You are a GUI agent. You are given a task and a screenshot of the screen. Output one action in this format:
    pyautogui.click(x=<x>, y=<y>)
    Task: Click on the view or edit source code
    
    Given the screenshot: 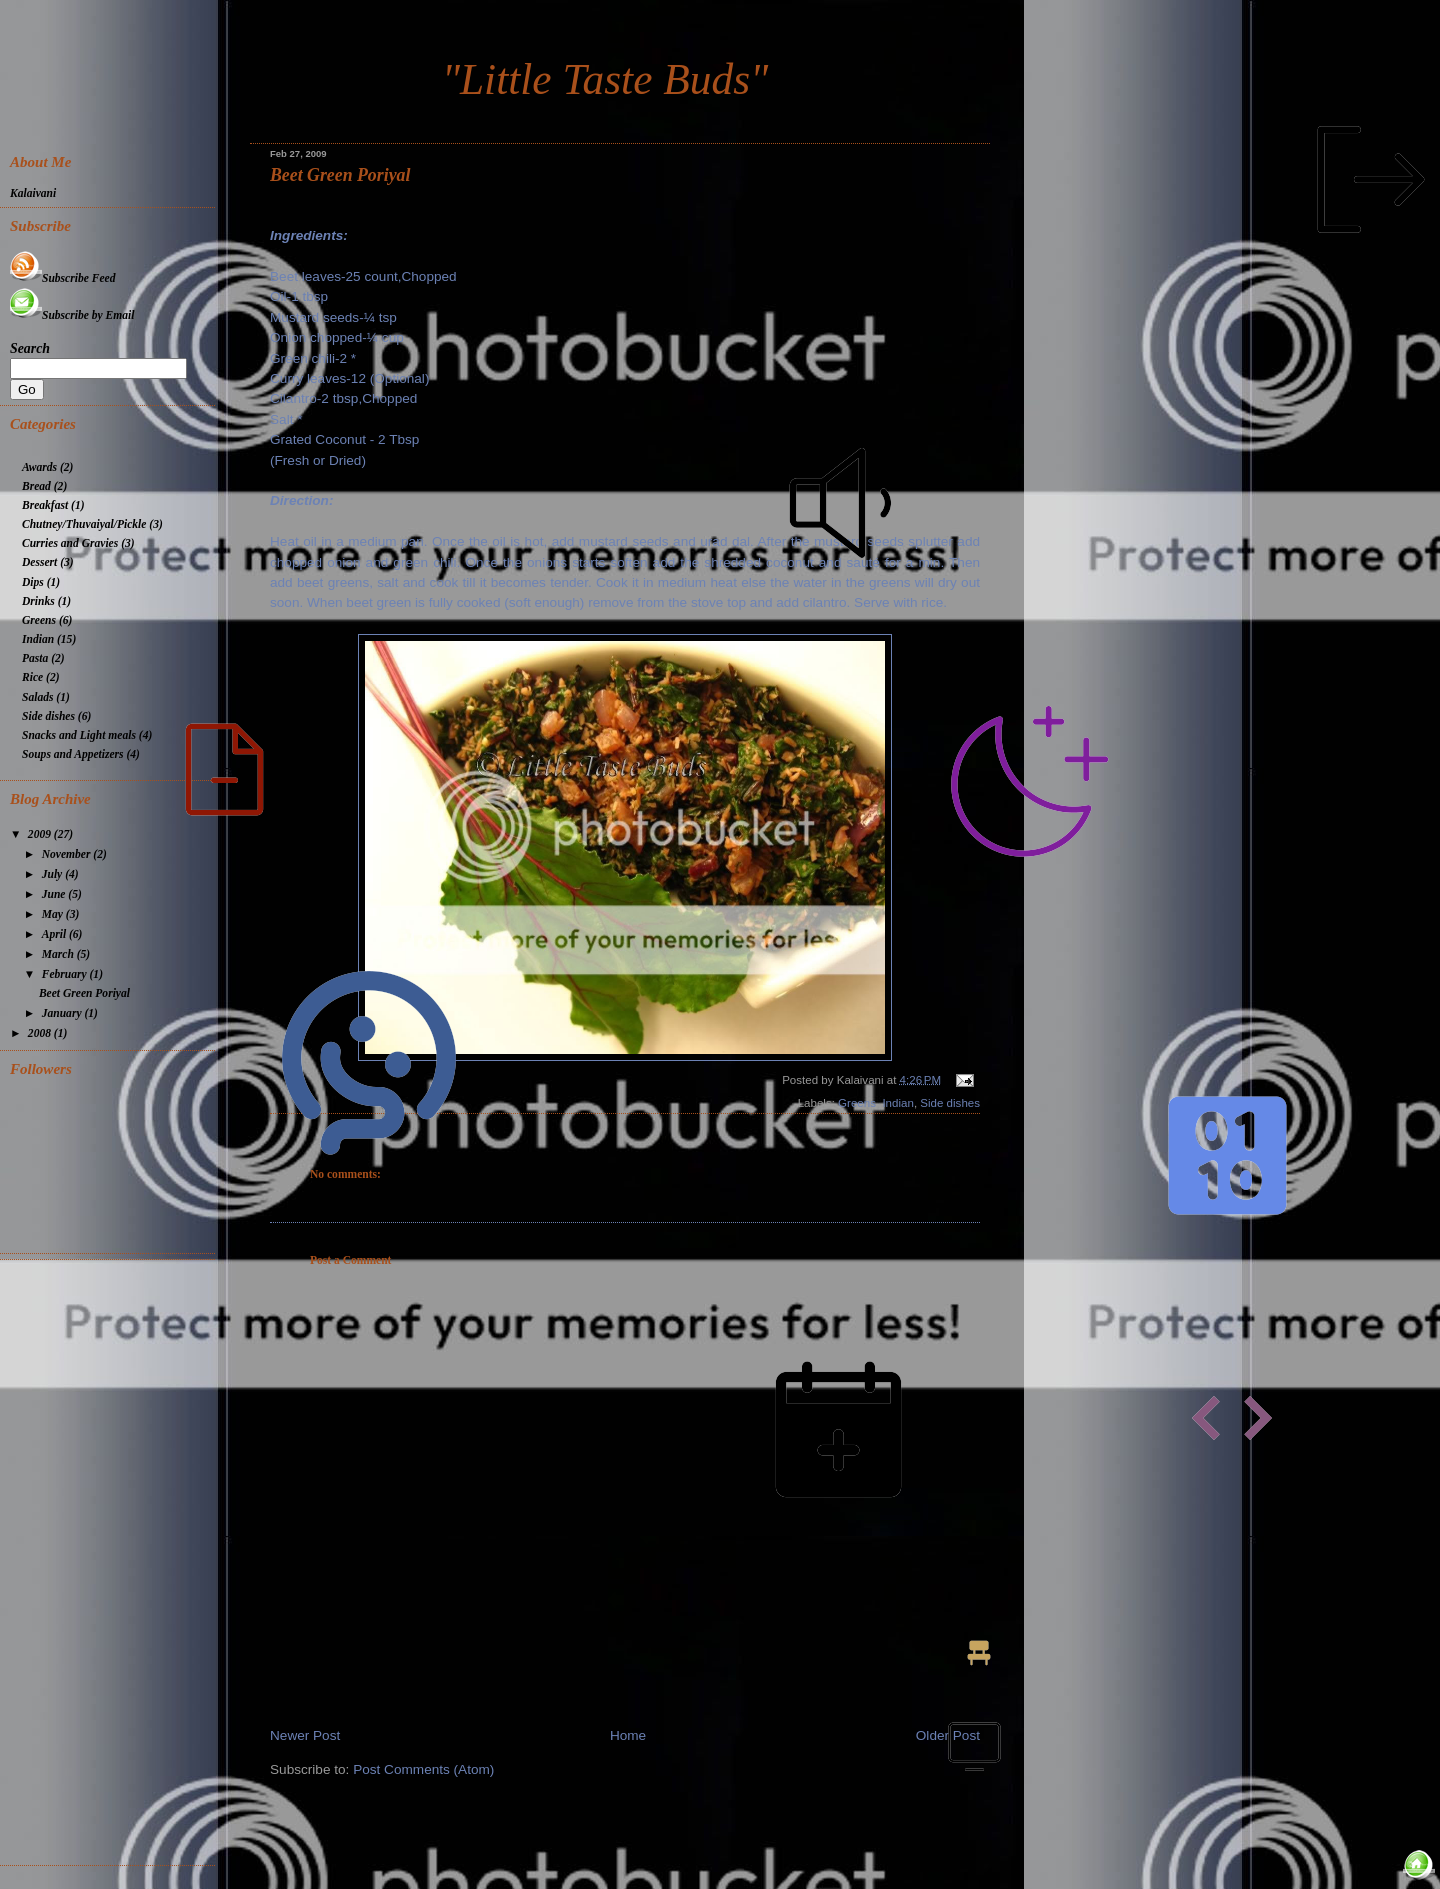 What is the action you would take?
    pyautogui.click(x=1232, y=1418)
    